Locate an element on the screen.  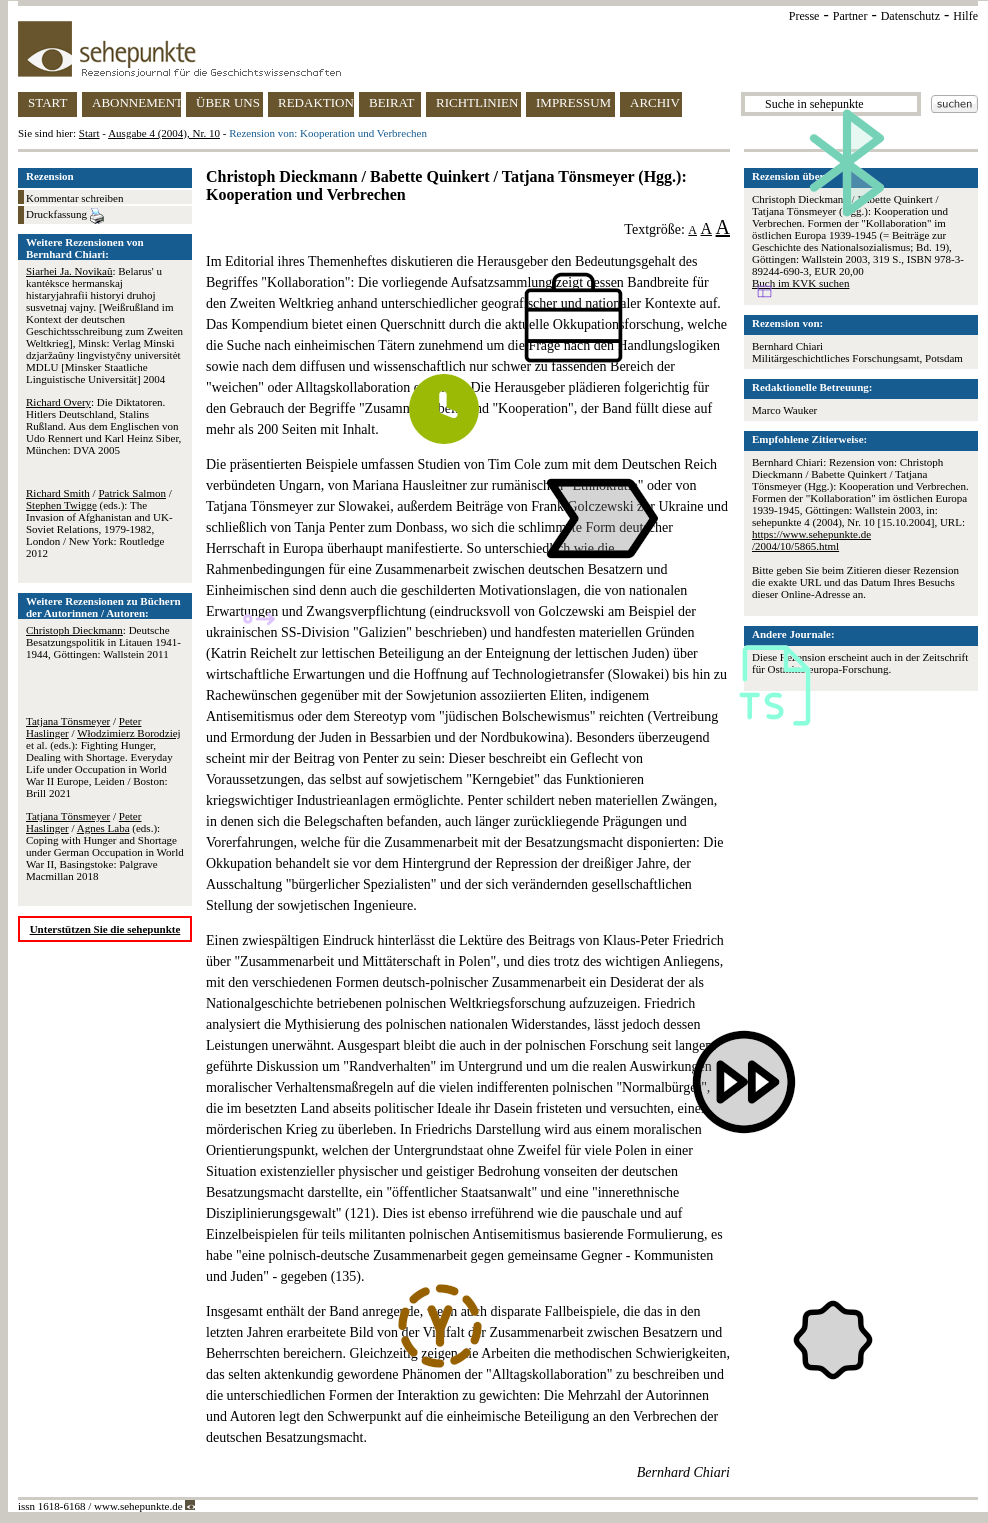
a TypeScript file is located at coordinates (776, 685).